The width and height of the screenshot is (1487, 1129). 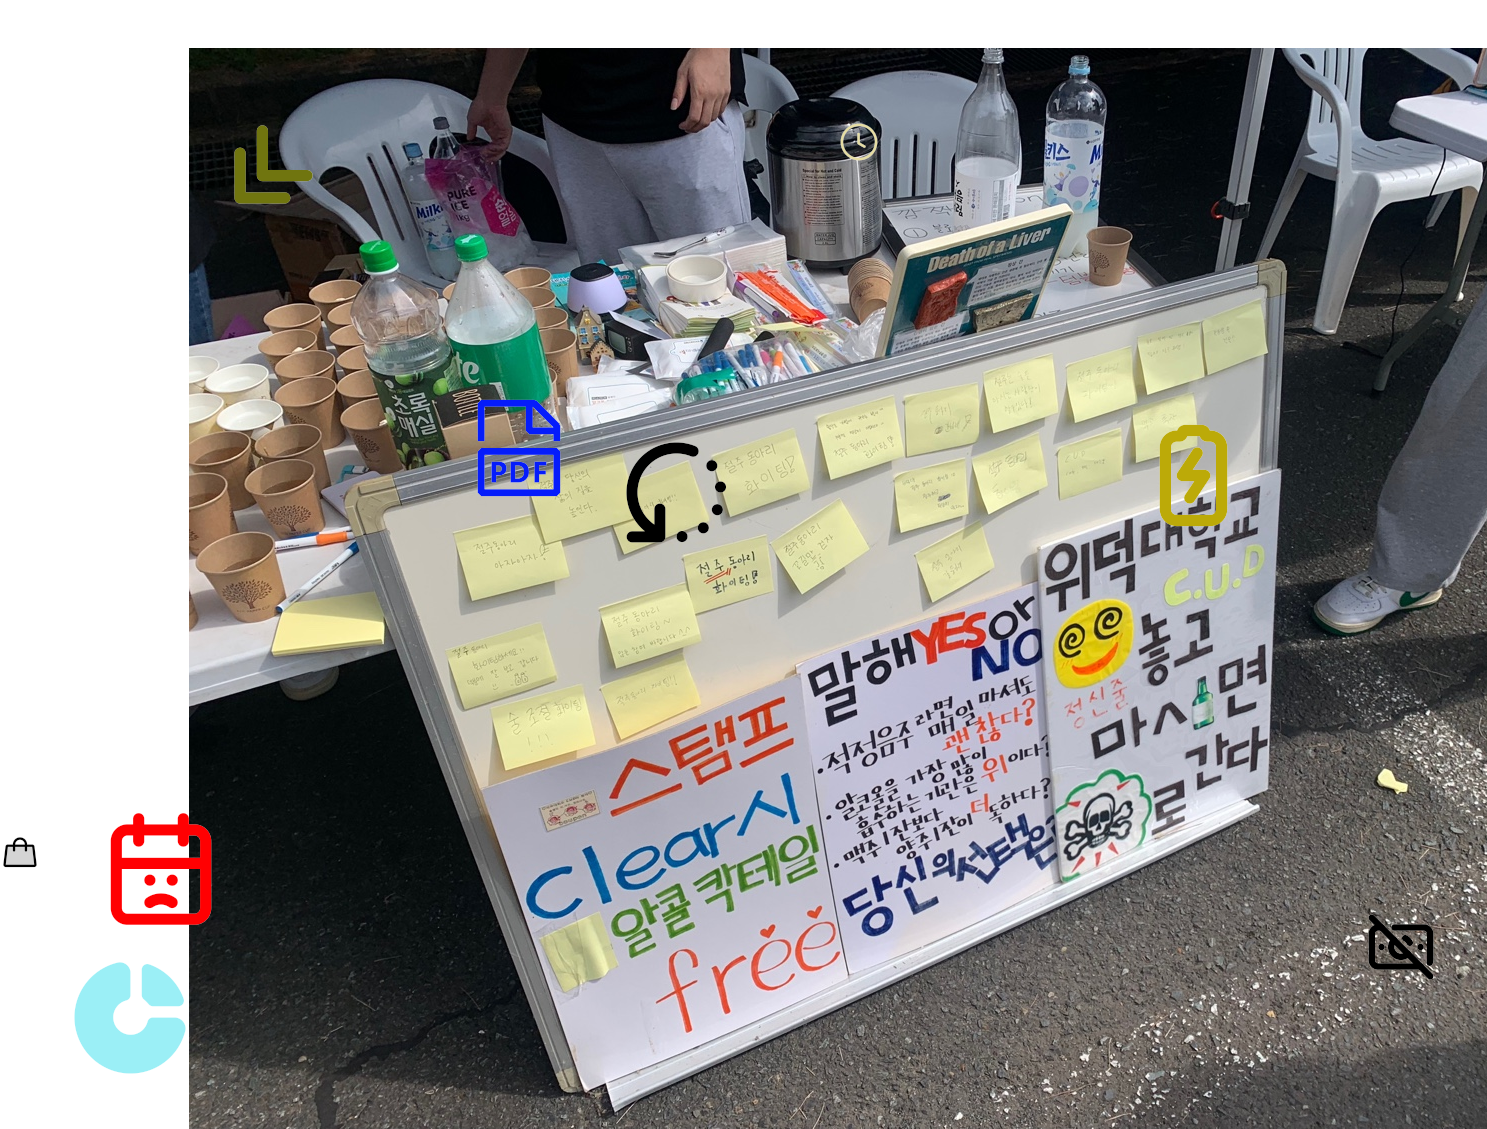 I want to click on view your shopping bag, so click(x=20, y=854).